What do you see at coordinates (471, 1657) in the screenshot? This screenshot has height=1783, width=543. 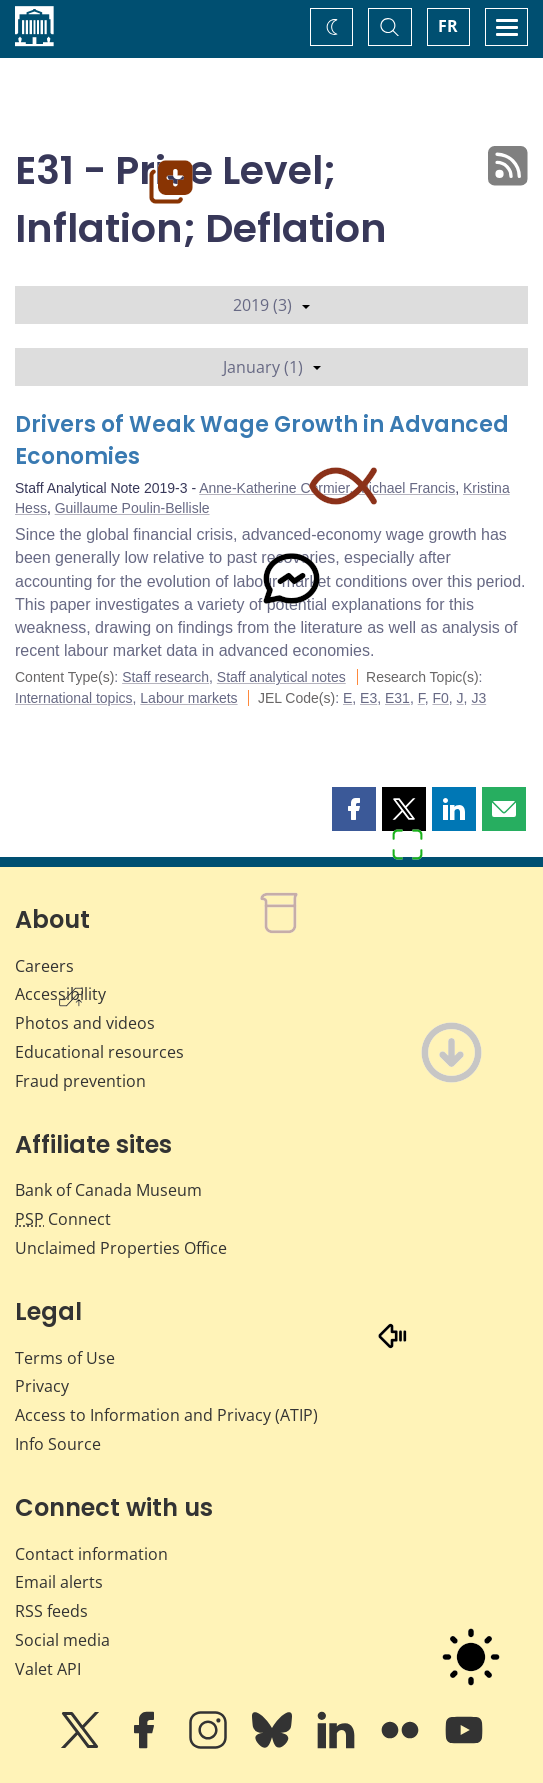 I see `switch to light mode` at bounding box center [471, 1657].